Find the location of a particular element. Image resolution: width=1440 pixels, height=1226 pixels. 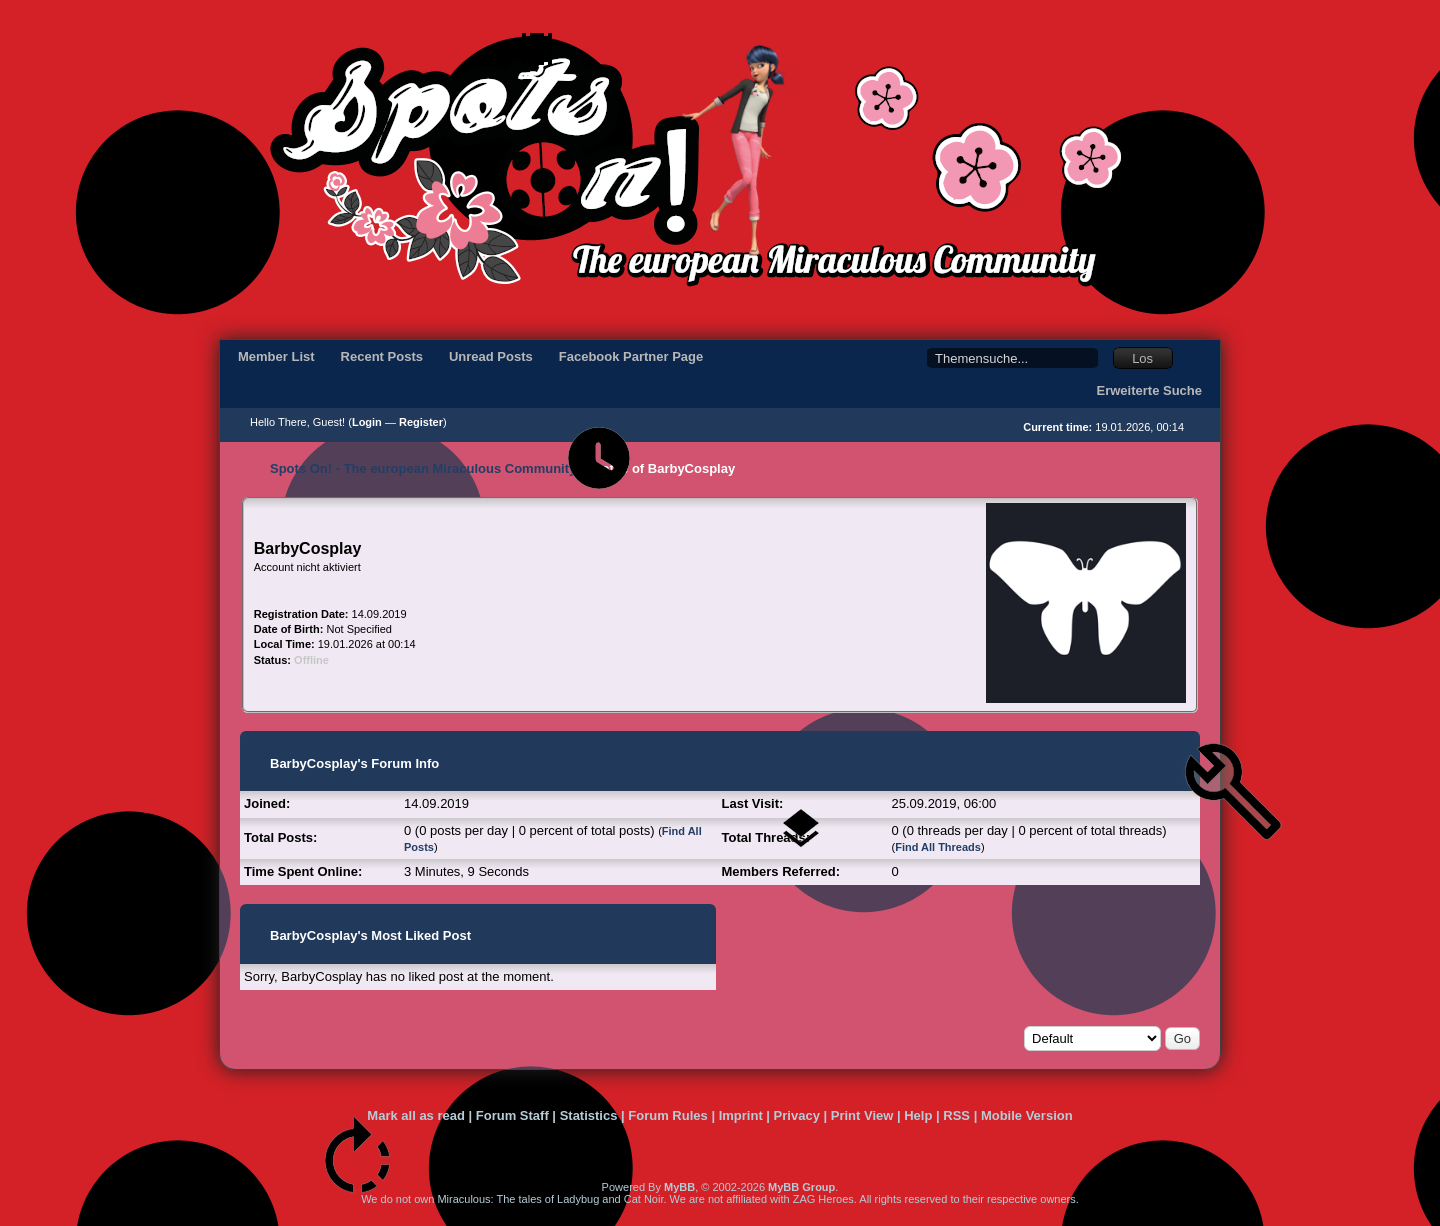

toggle map layers or overlays is located at coordinates (801, 829).